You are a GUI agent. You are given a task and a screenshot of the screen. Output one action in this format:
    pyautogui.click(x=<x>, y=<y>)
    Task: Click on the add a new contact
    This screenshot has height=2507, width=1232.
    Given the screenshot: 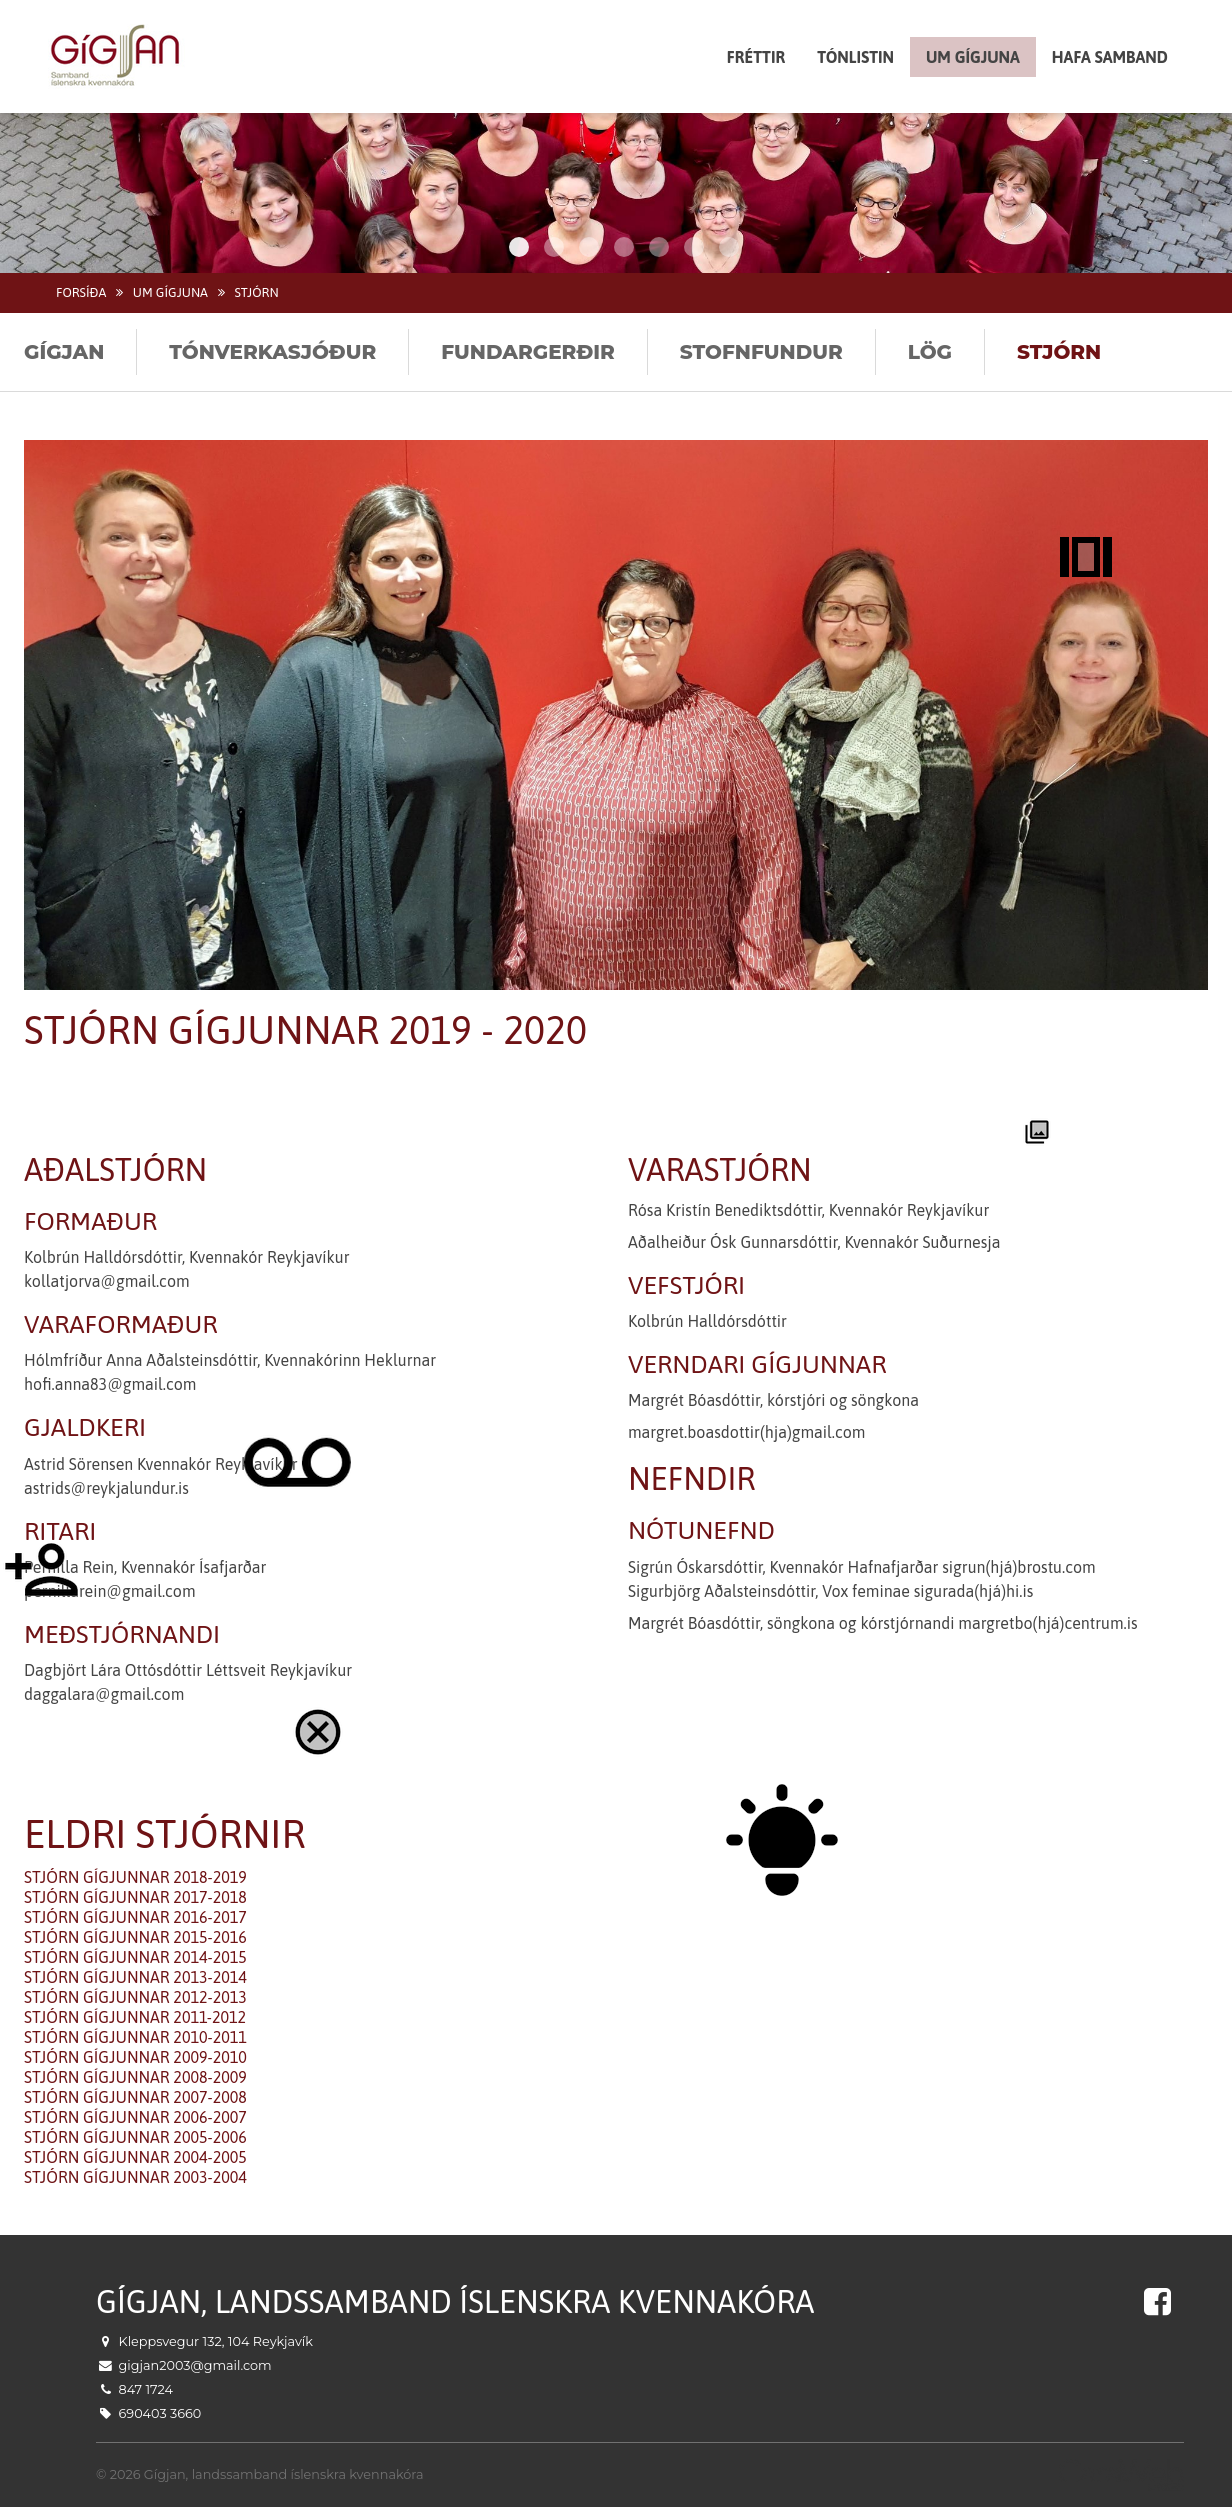 What is the action you would take?
    pyautogui.click(x=41, y=1569)
    